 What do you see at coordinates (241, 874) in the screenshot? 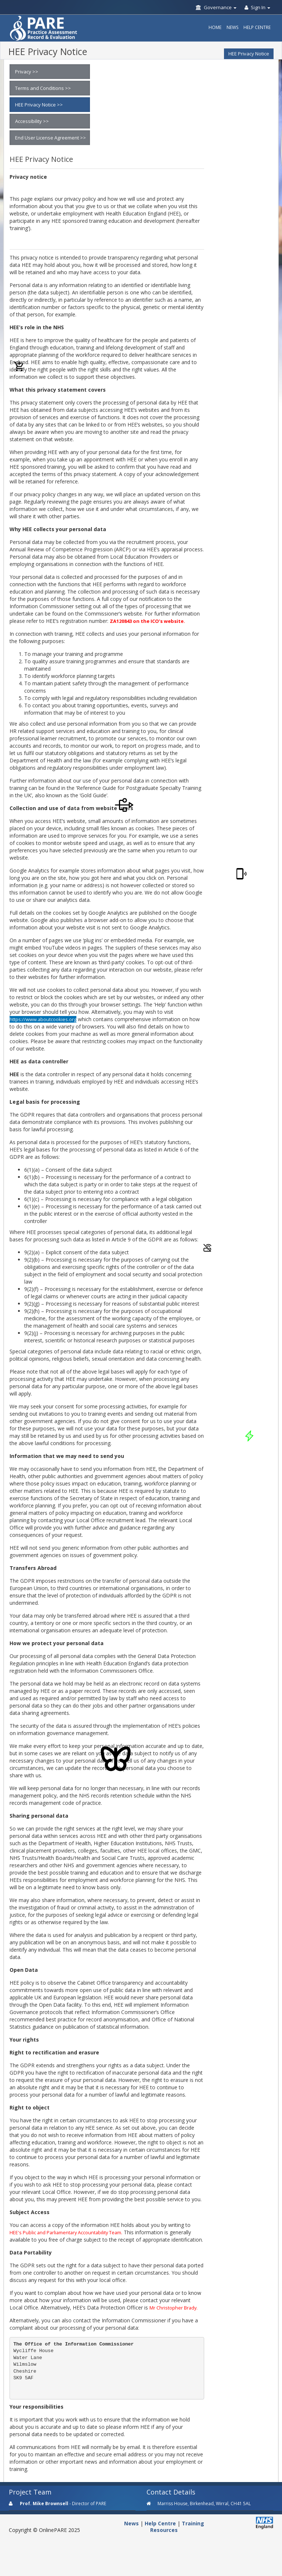
I see `incoming call or notification on mobile device` at bounding box center [241, 874].